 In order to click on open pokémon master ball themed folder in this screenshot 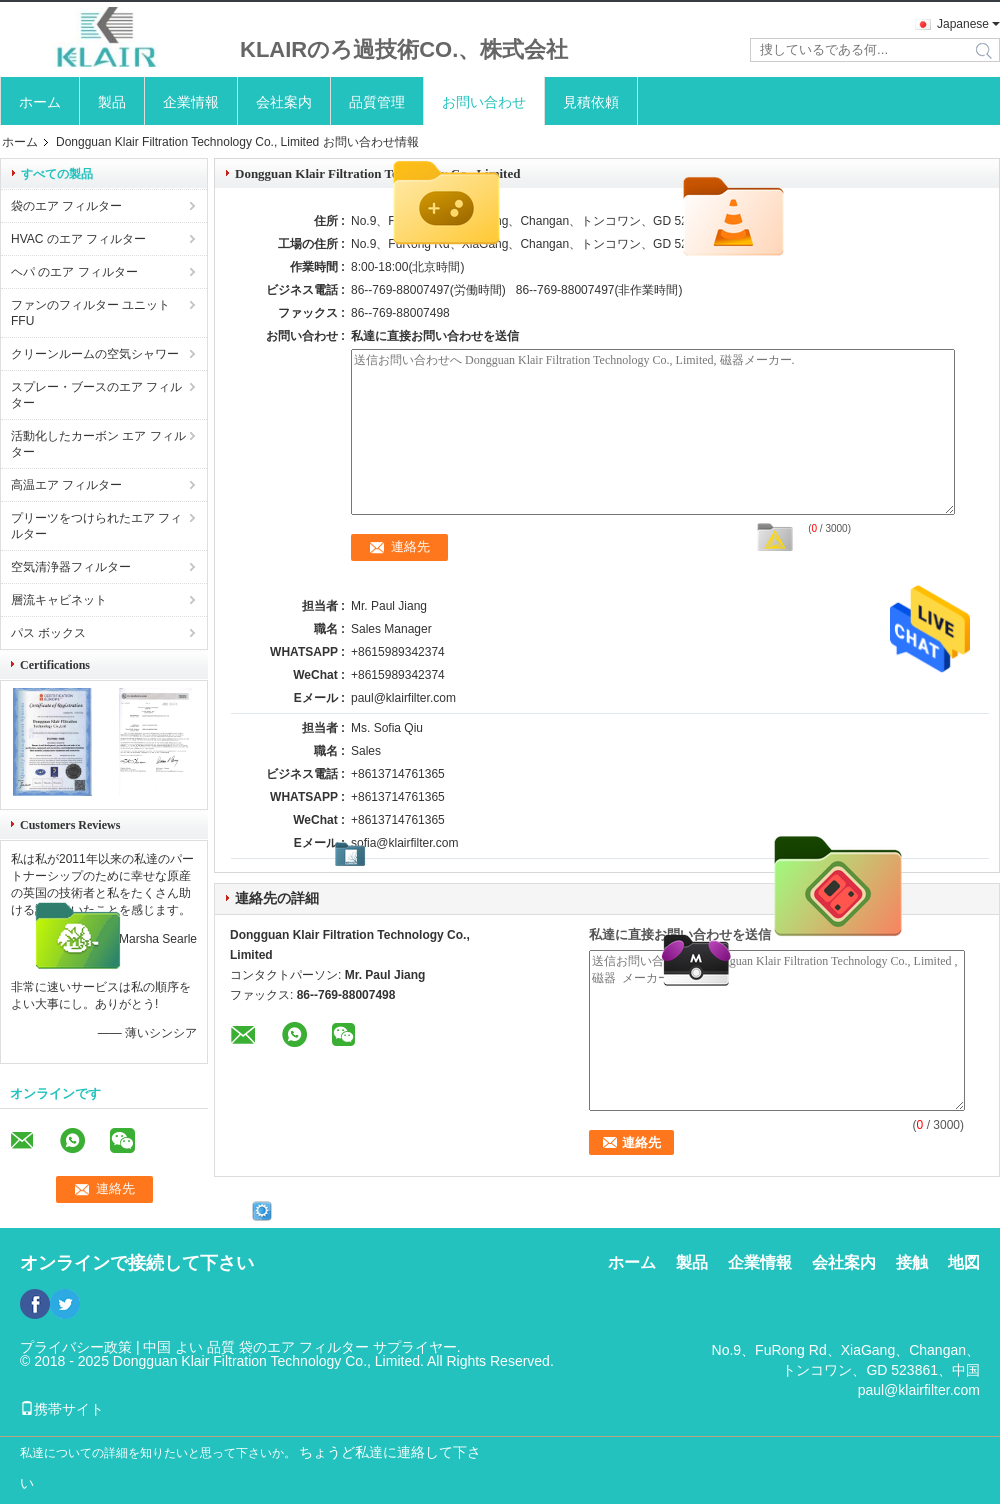, I will do `click(696, 962)`.